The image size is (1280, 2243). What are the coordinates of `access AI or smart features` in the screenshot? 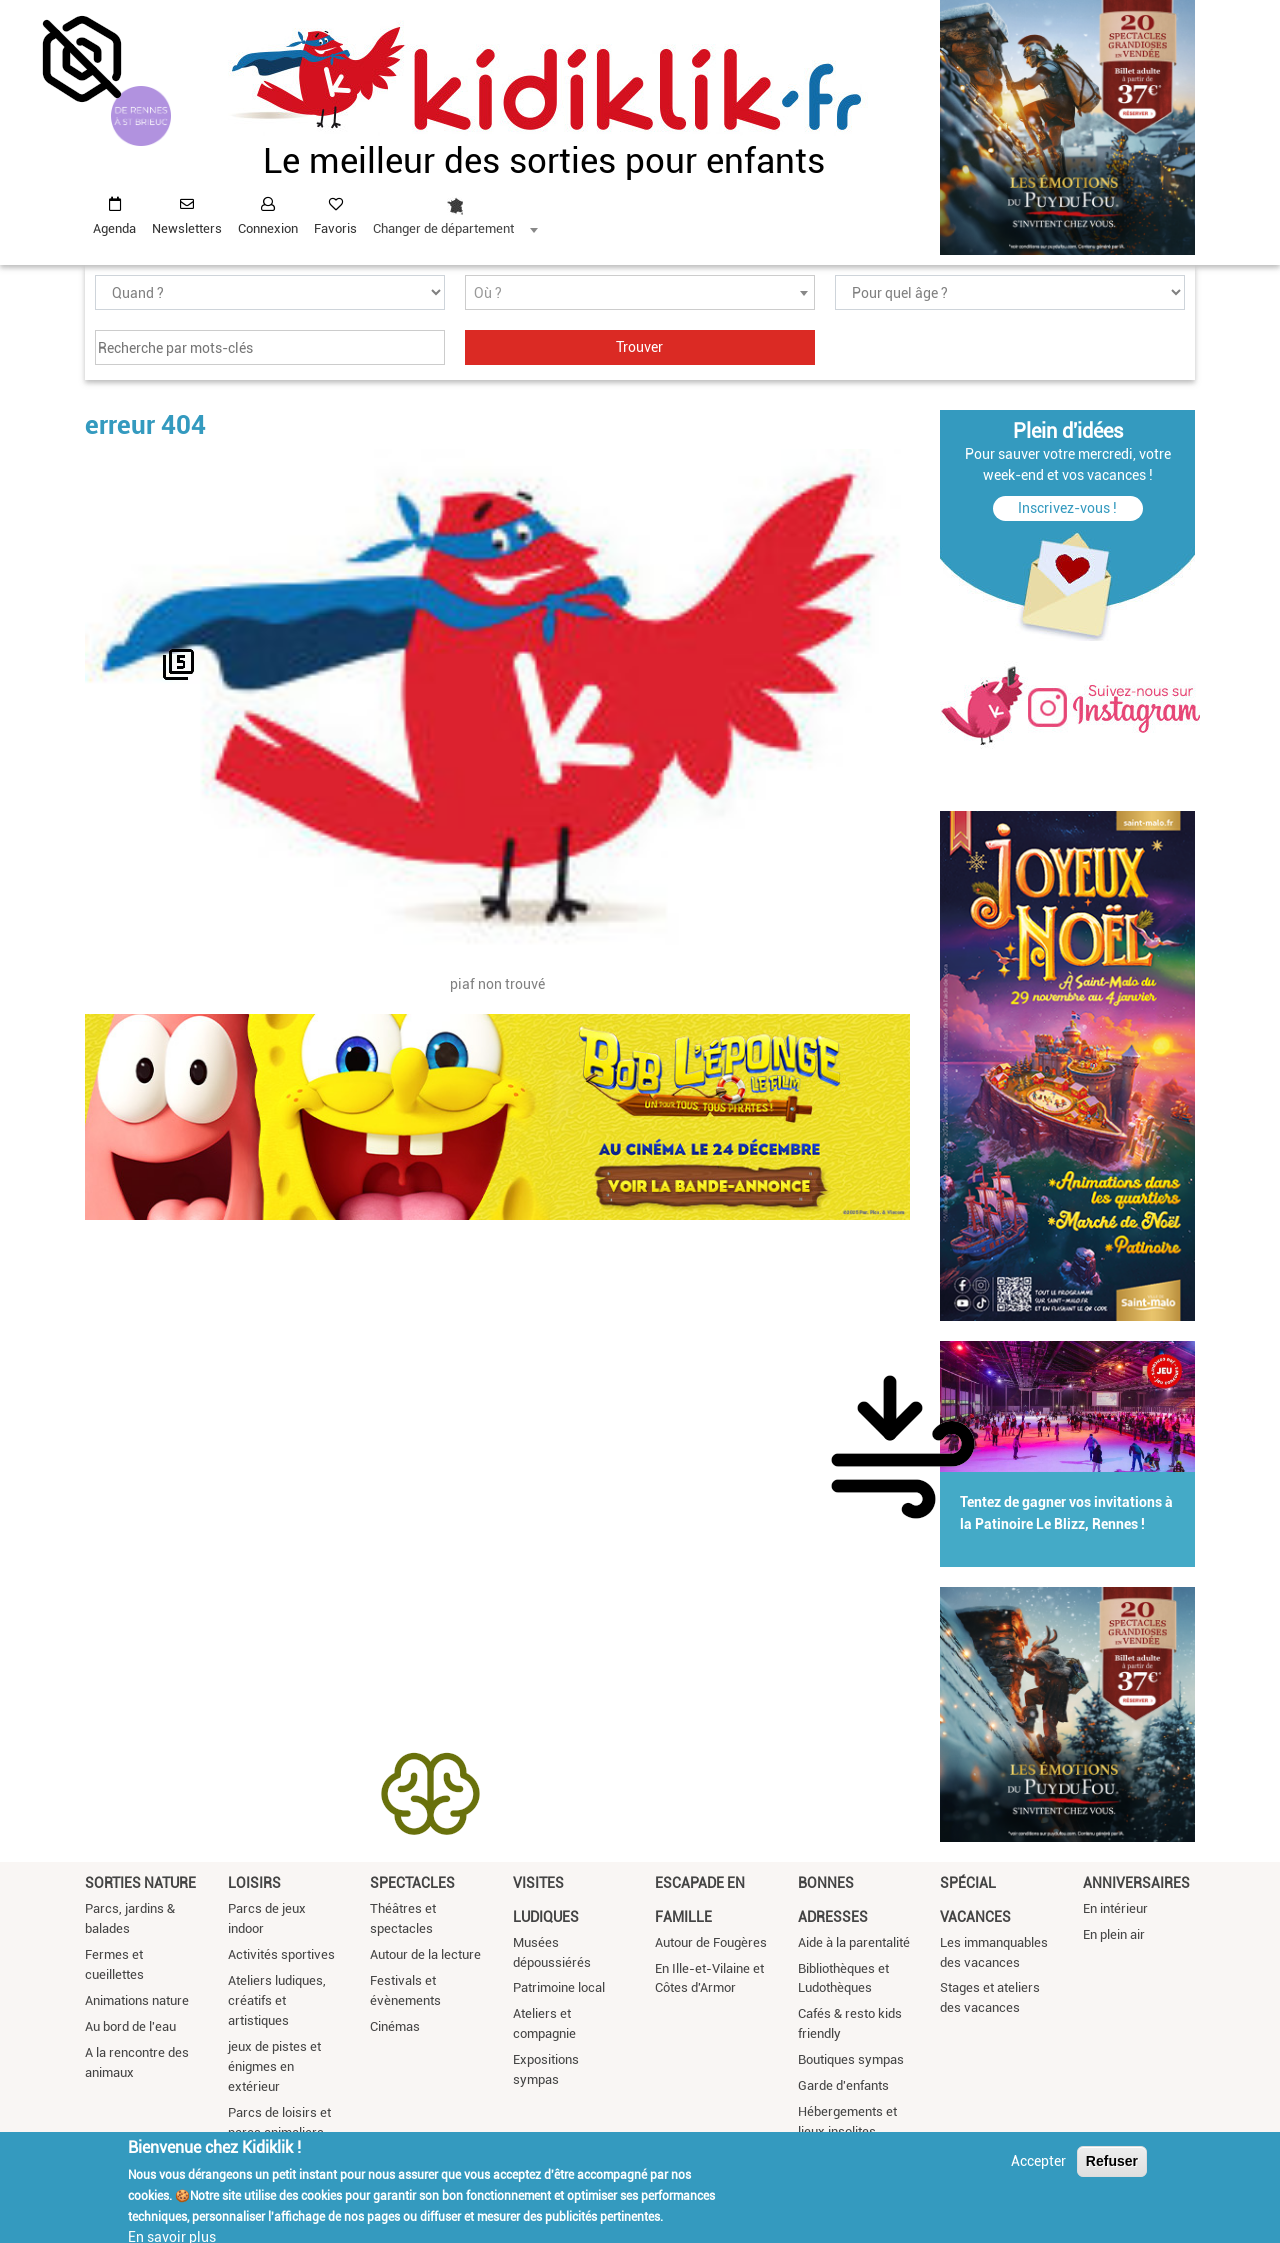 It's located at (430, 1795).